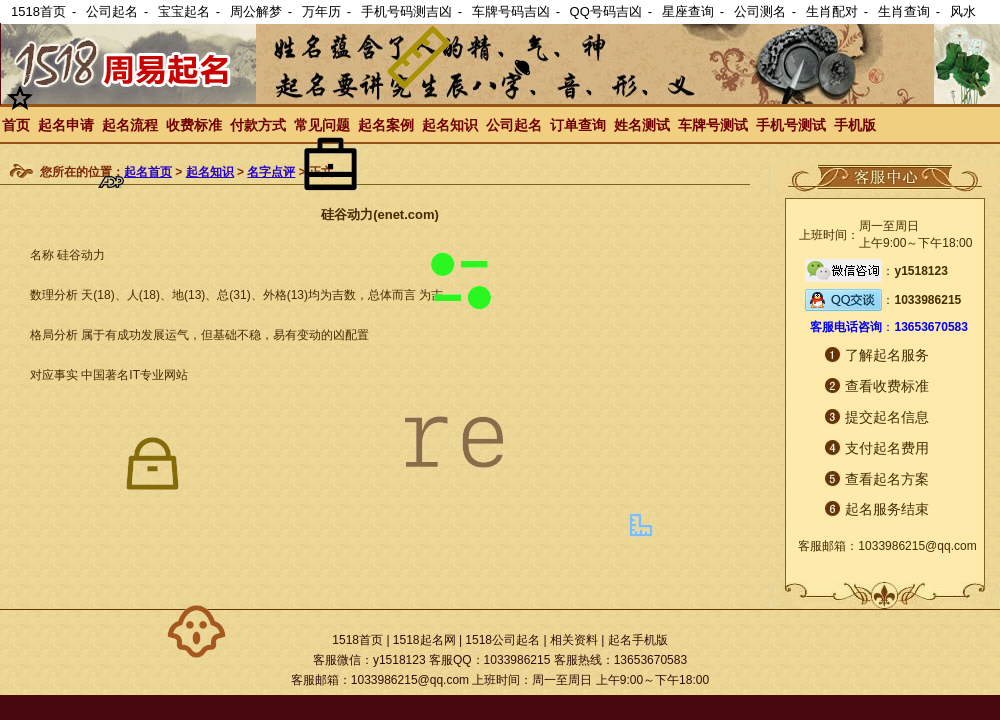 Image resolution: width=1000 pixels, height=720 pixels. Describe the element at coordinates (152, 463) in the screenshot. I see `view your shopping bag` at that location.